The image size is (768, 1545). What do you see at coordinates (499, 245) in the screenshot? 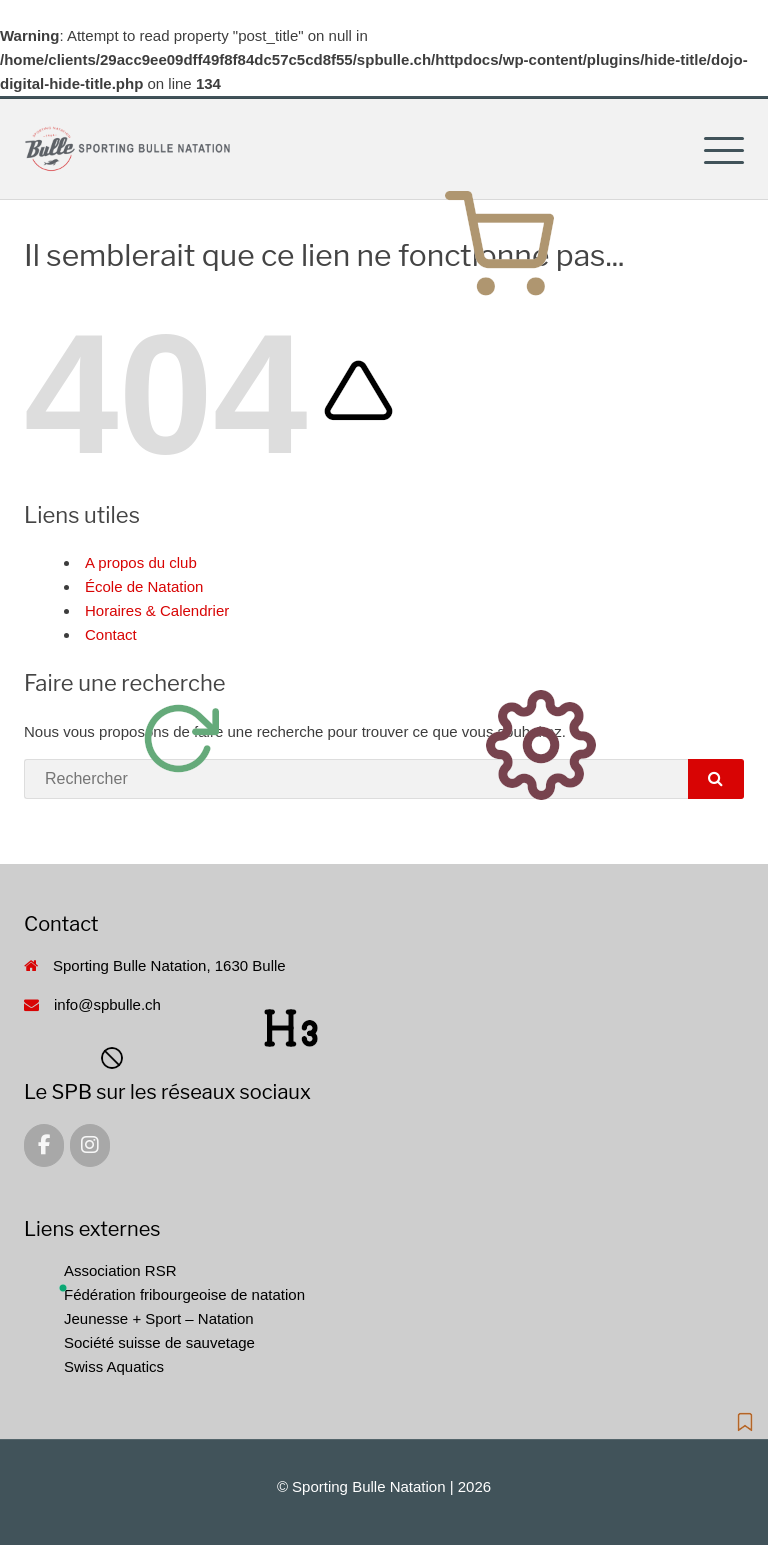
I see `view your shopping cart` at bounding box center [499, 245].